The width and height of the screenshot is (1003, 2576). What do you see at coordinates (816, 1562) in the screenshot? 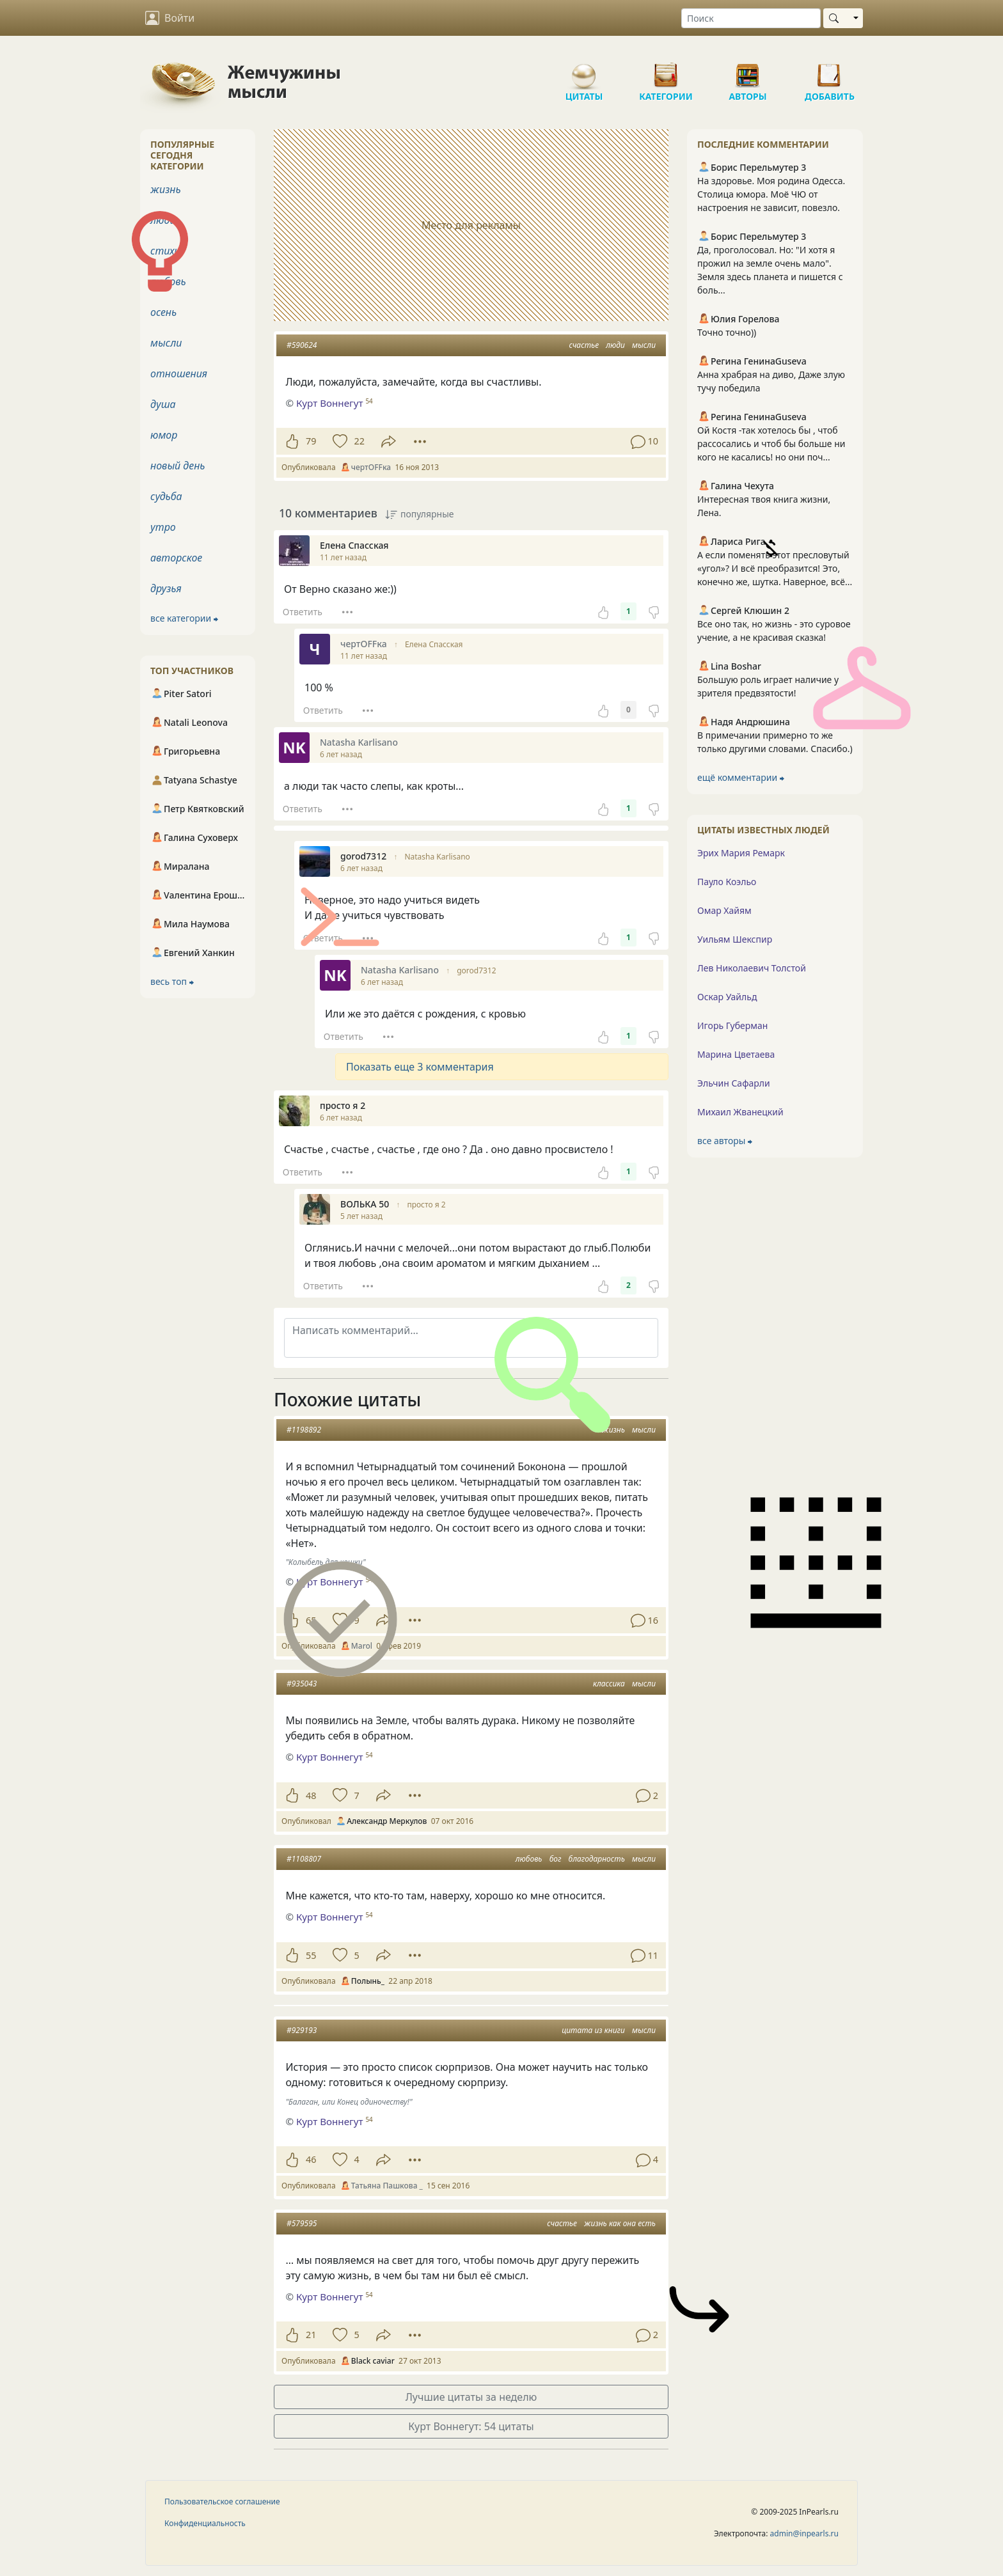
I see `apply bottom border to selected cells` at bounding box center [816, 1562].